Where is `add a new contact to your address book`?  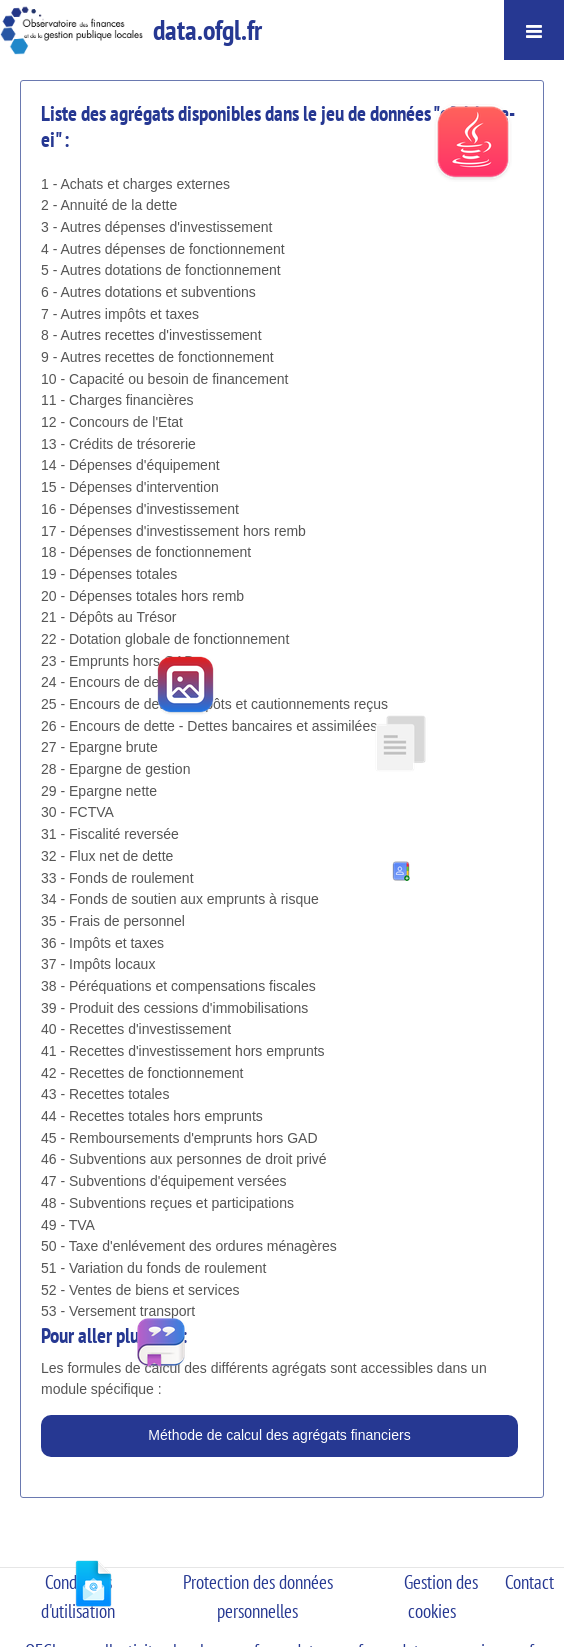 add a new contact to your address book is located at coordinates (401, 871).